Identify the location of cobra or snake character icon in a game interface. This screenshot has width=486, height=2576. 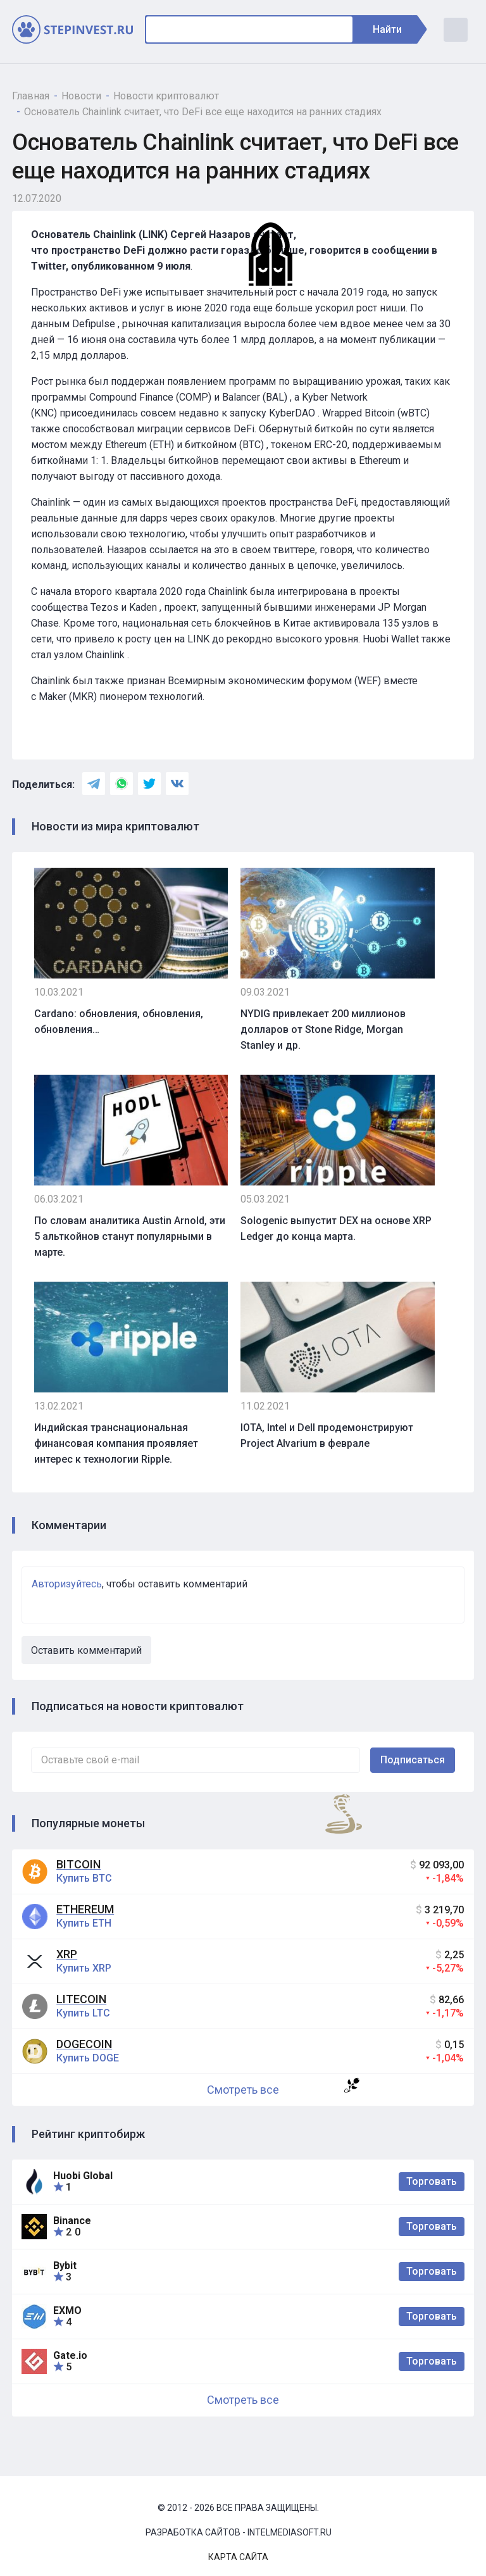
(344, 1814).